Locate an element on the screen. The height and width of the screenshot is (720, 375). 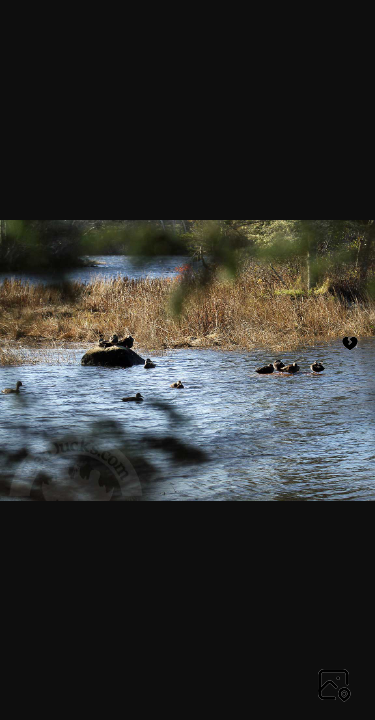
unlike or remove from favorites is located at coordinates (350, 343).